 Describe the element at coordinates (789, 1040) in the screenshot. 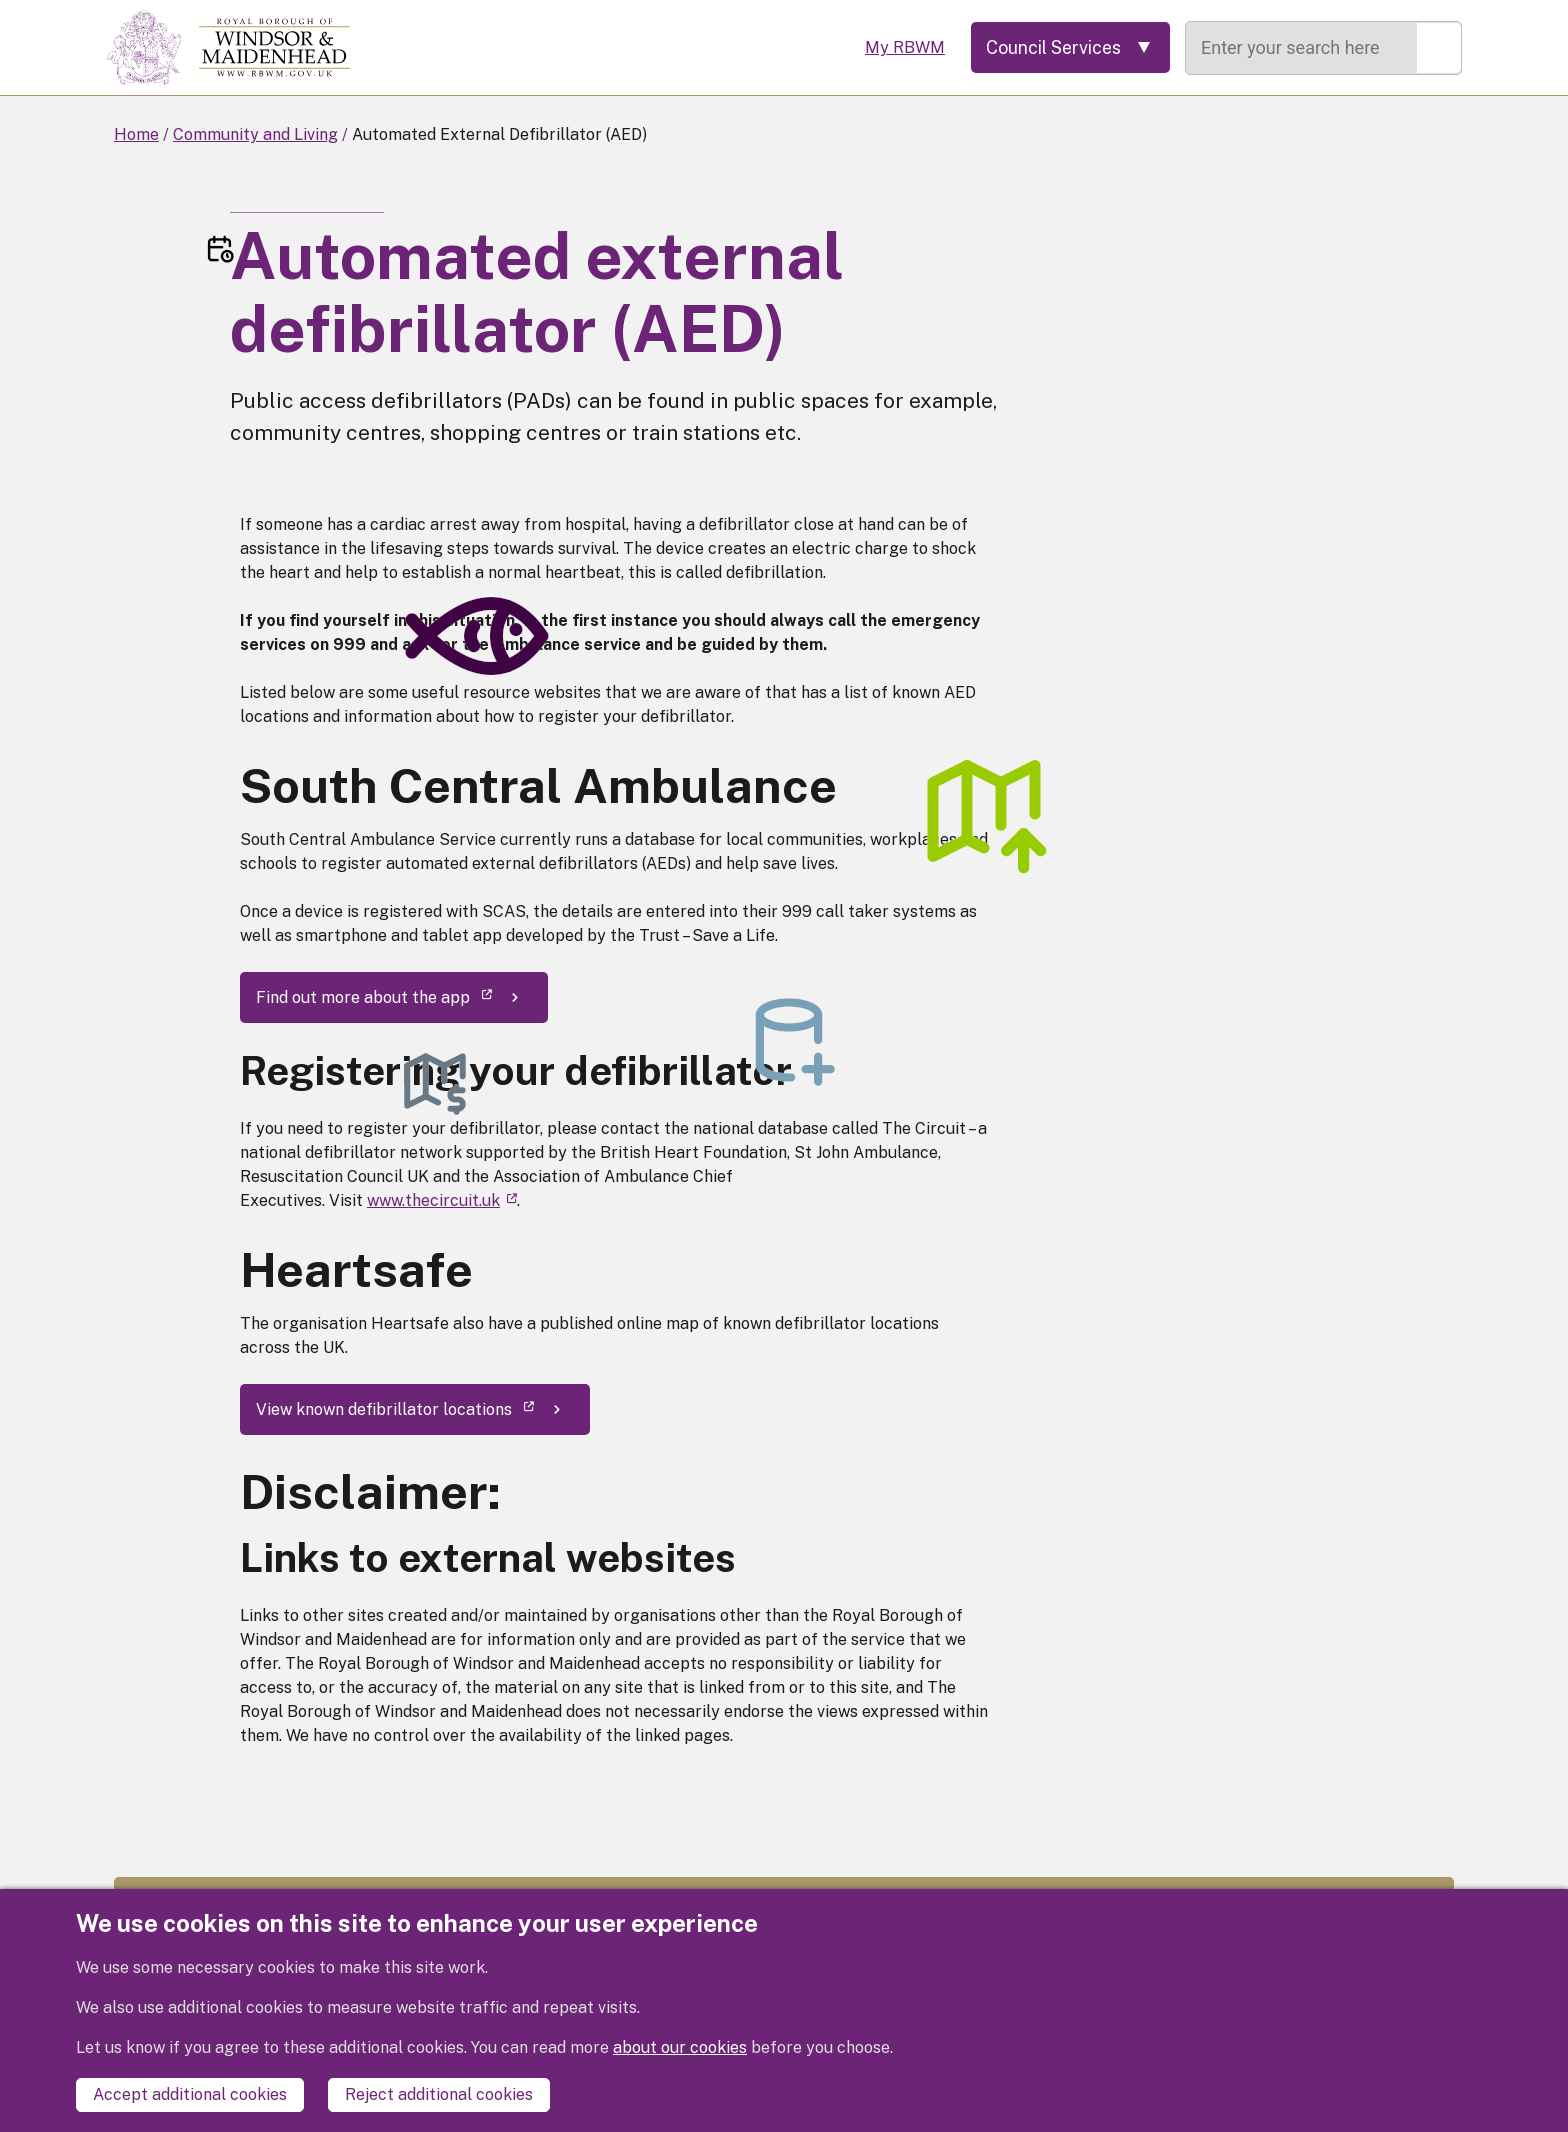

I see `add a new database or storage container` at that location.